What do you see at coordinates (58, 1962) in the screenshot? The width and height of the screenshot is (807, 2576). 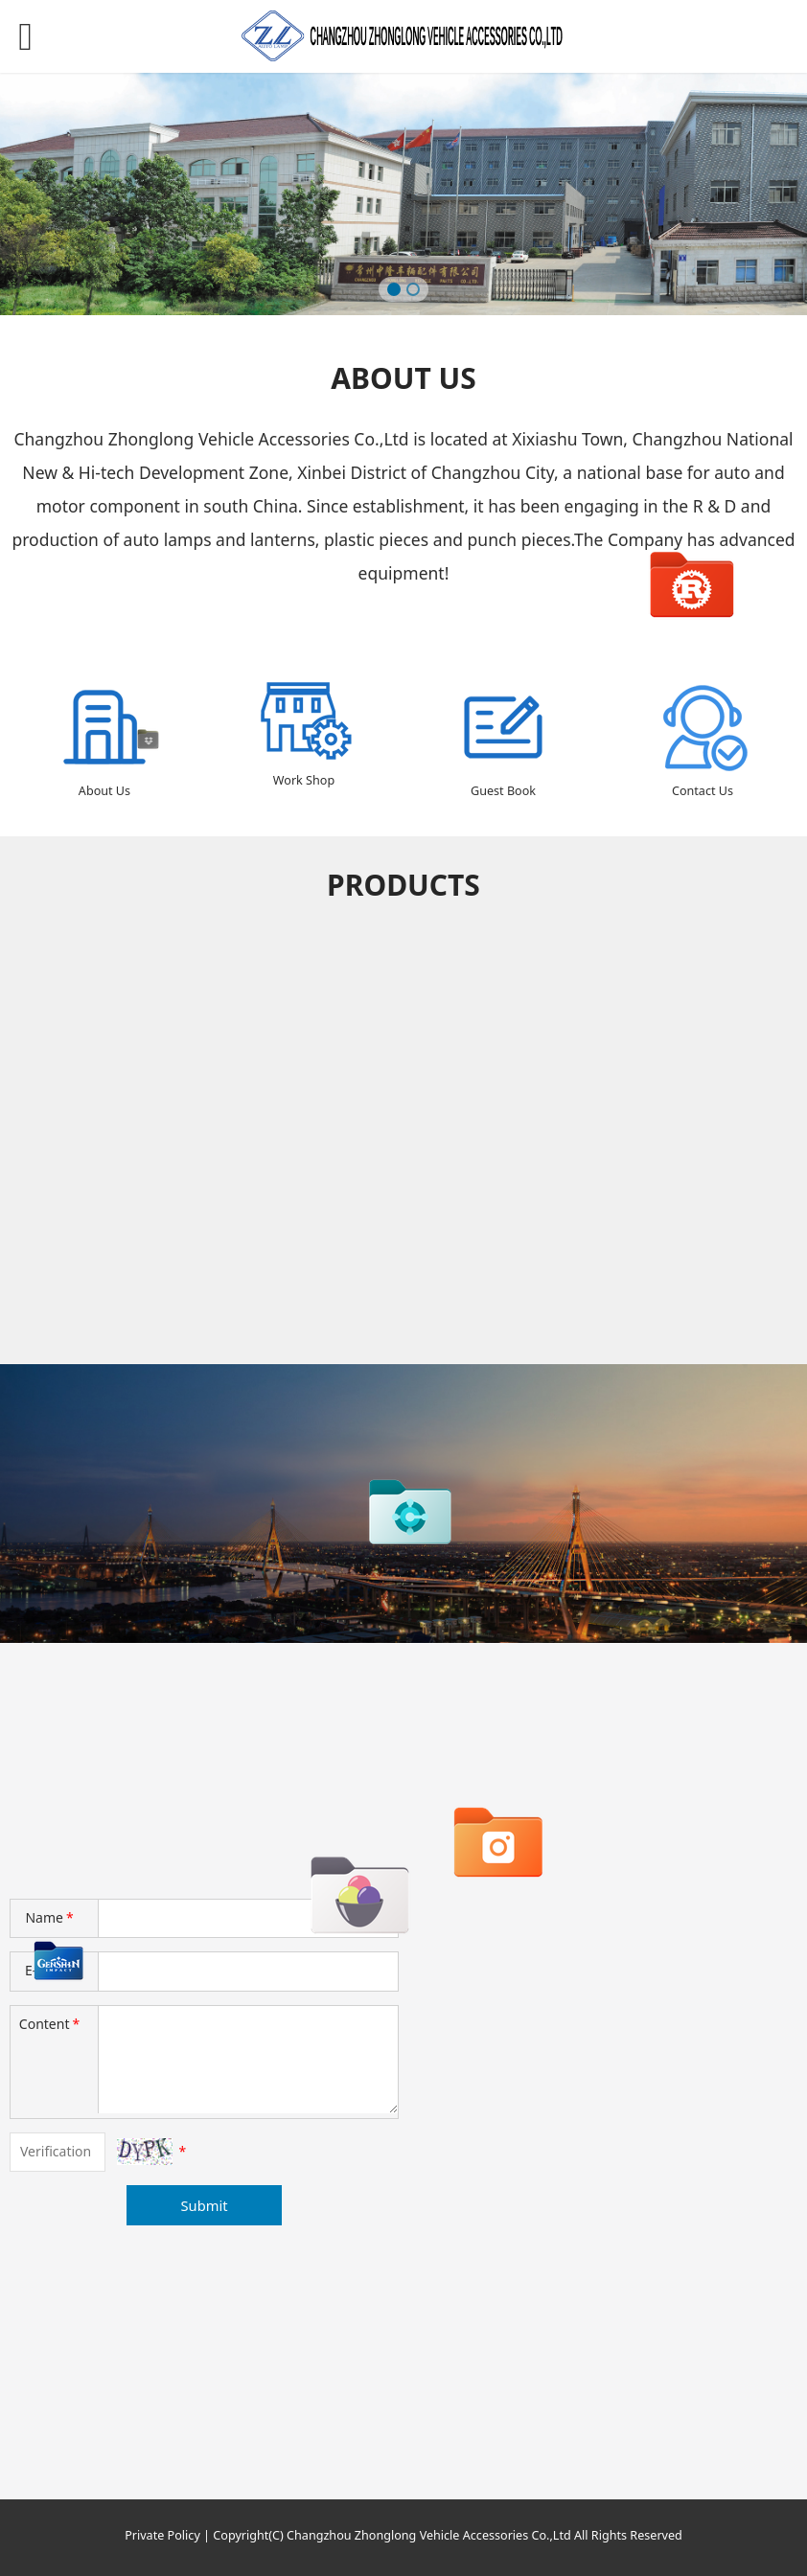 I see `open genshin impact game files folder` at bounding box center [58, 1962].